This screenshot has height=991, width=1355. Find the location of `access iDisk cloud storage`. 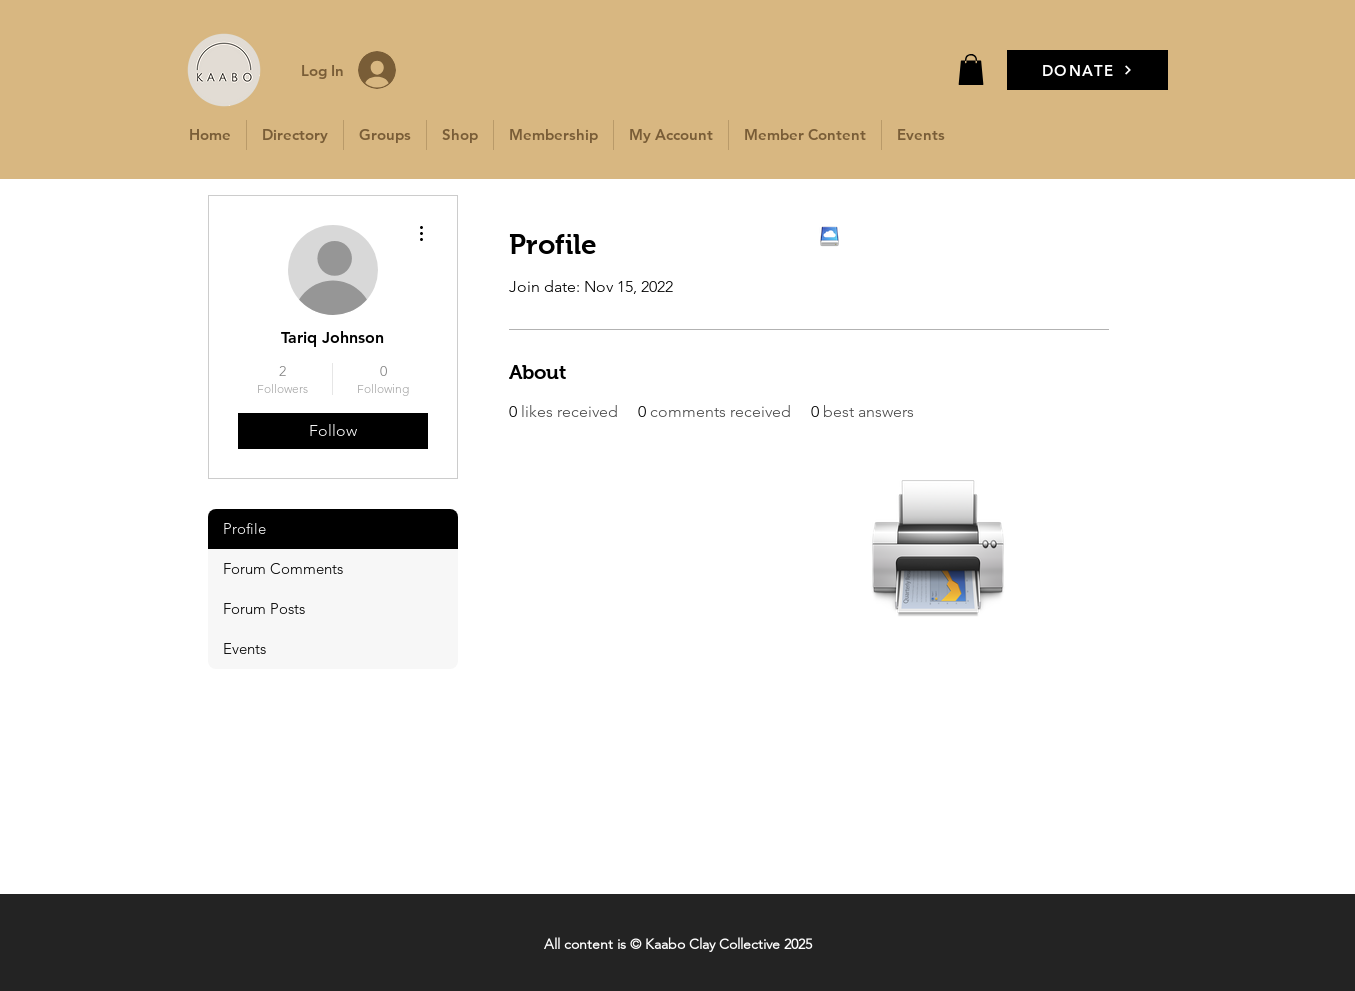

access iDisk cloud storage is located at coordinates (829, 236).